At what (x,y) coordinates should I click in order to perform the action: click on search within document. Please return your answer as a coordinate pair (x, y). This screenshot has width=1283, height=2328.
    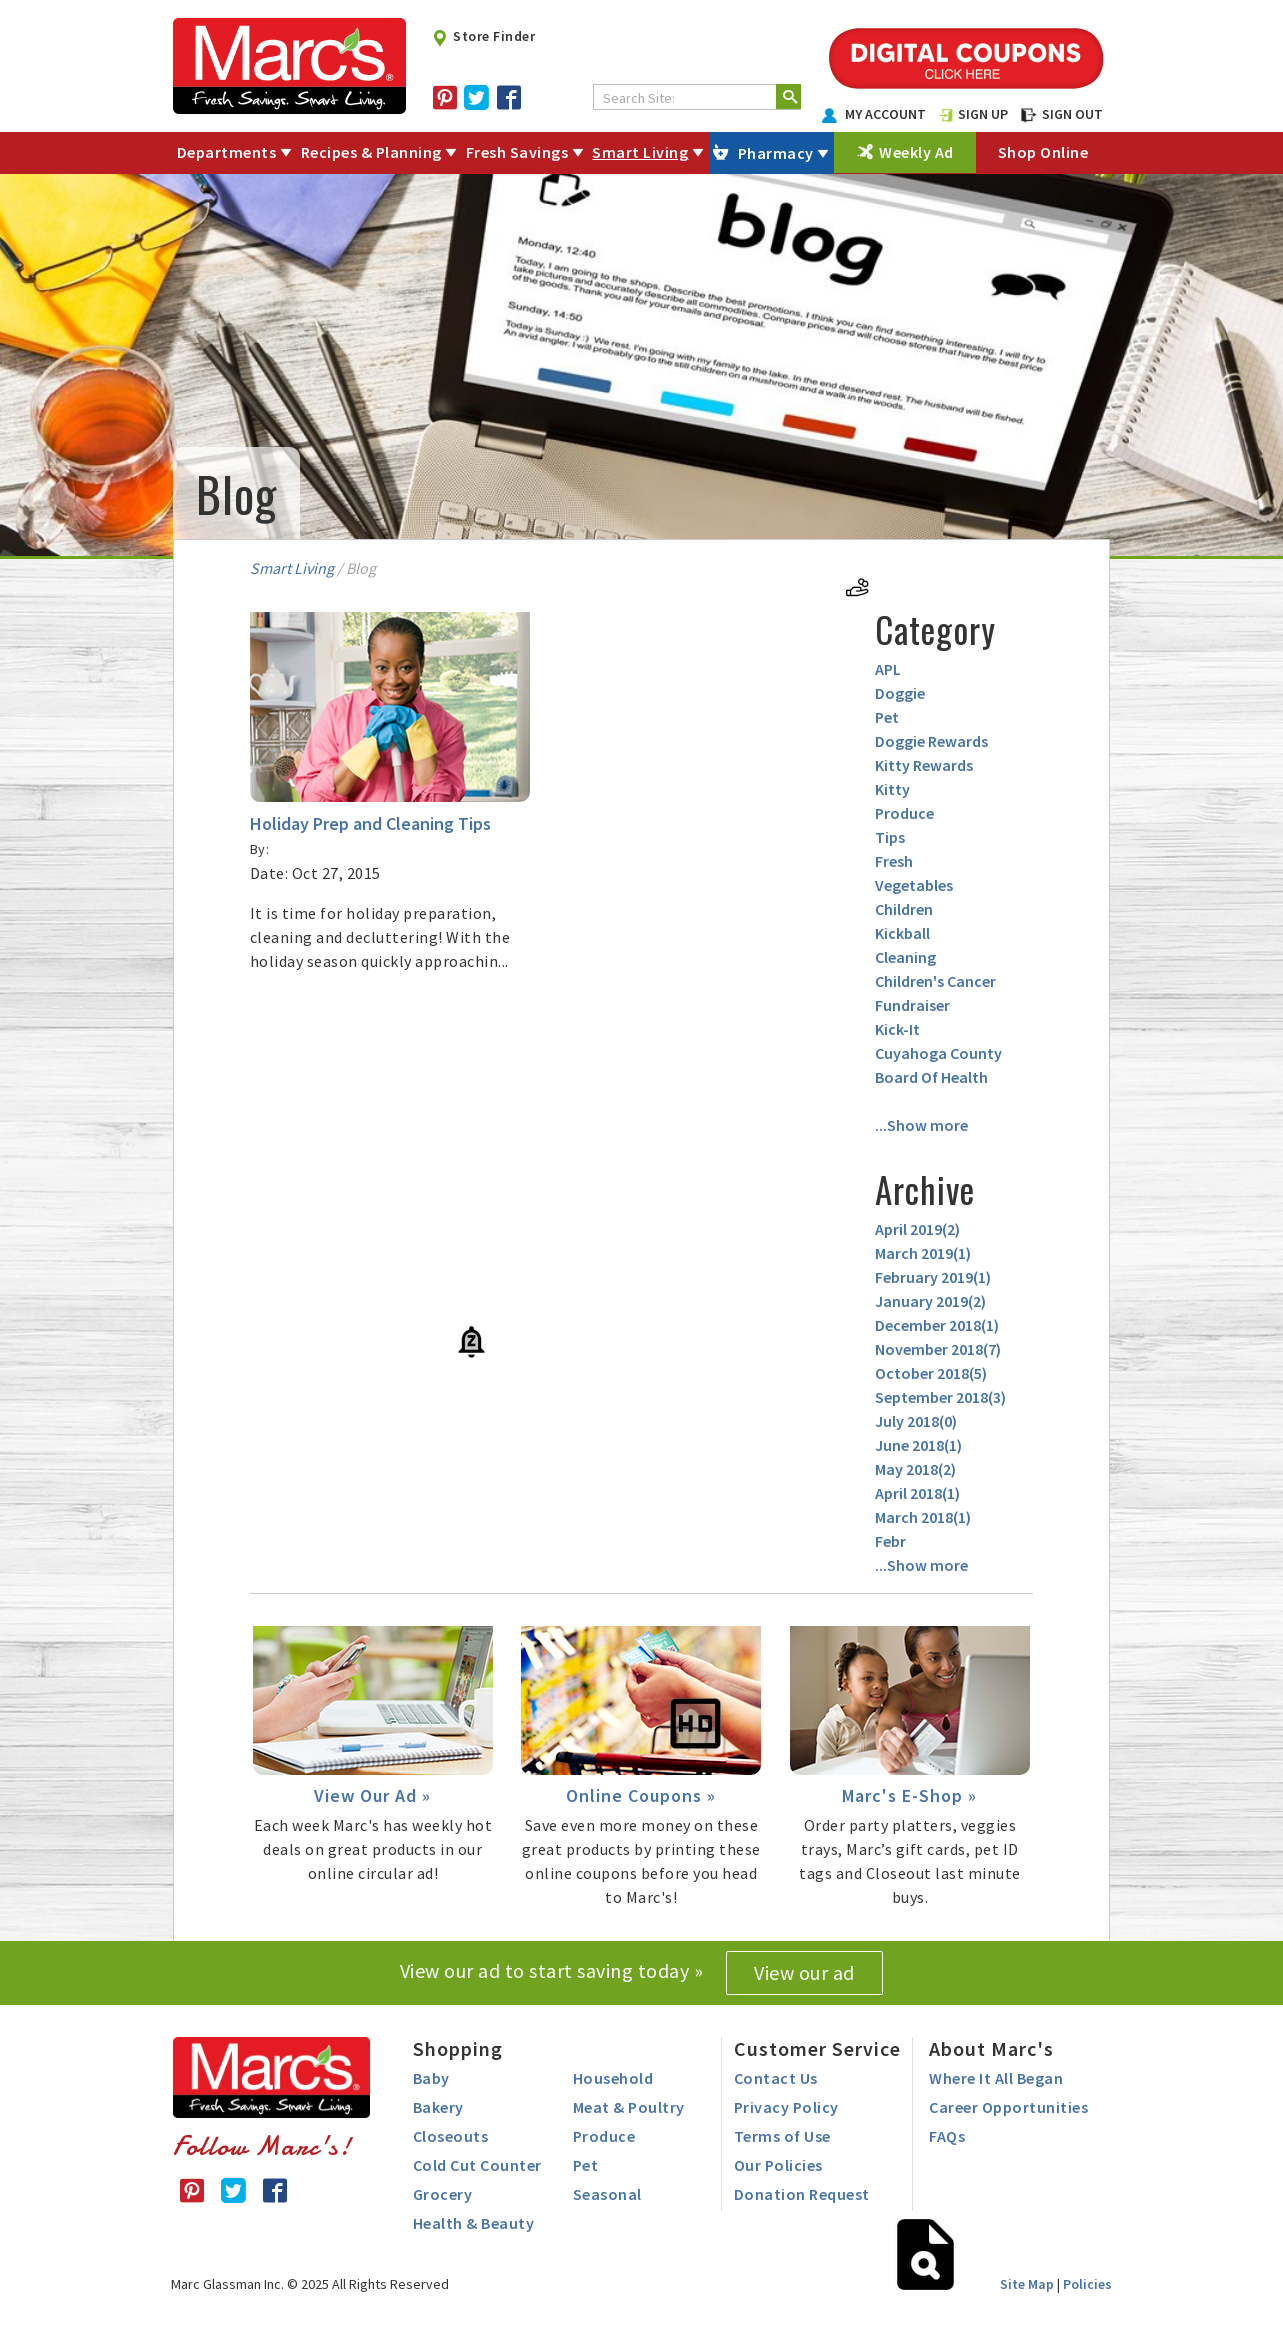
    Looking at the image, I should click on (925, 2254).